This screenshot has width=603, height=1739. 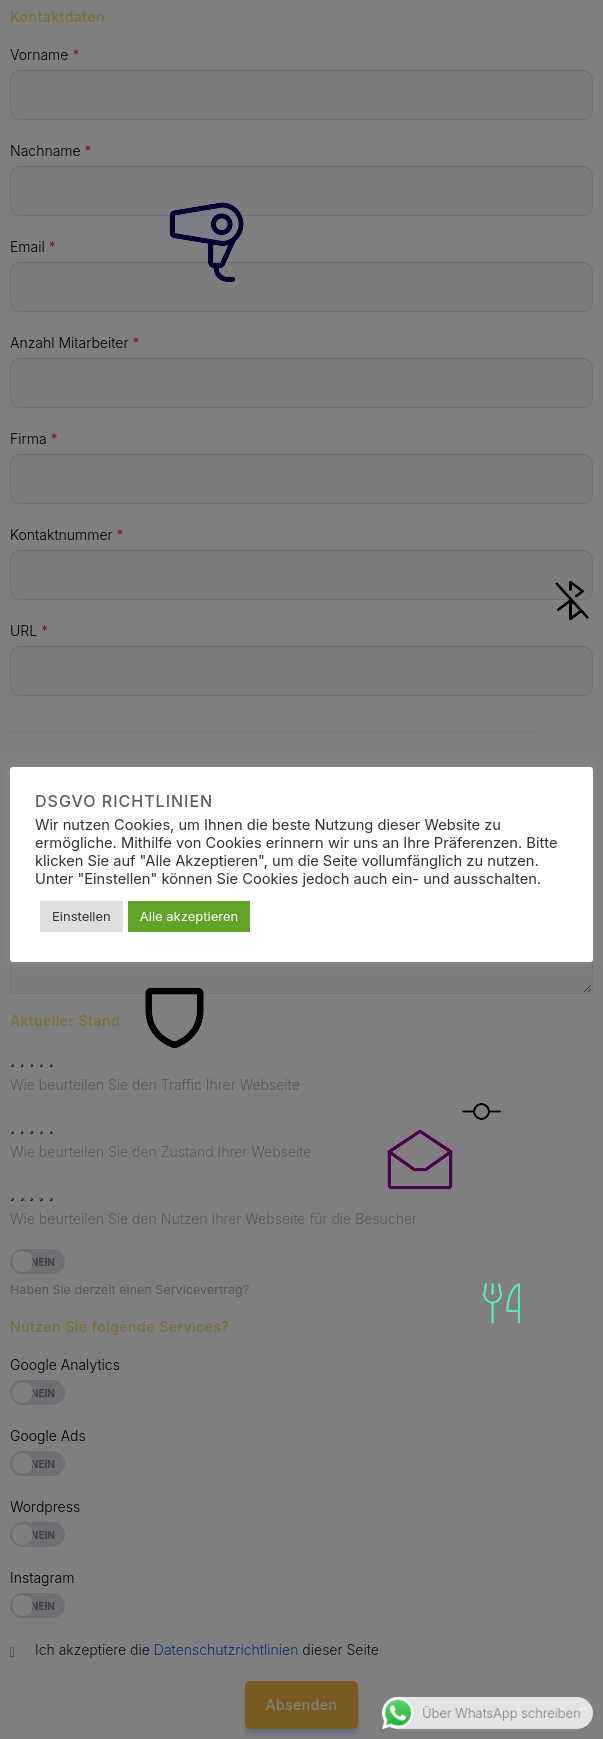 I want to click on access hair styling or grooming tools, so click(x=208, y=238).